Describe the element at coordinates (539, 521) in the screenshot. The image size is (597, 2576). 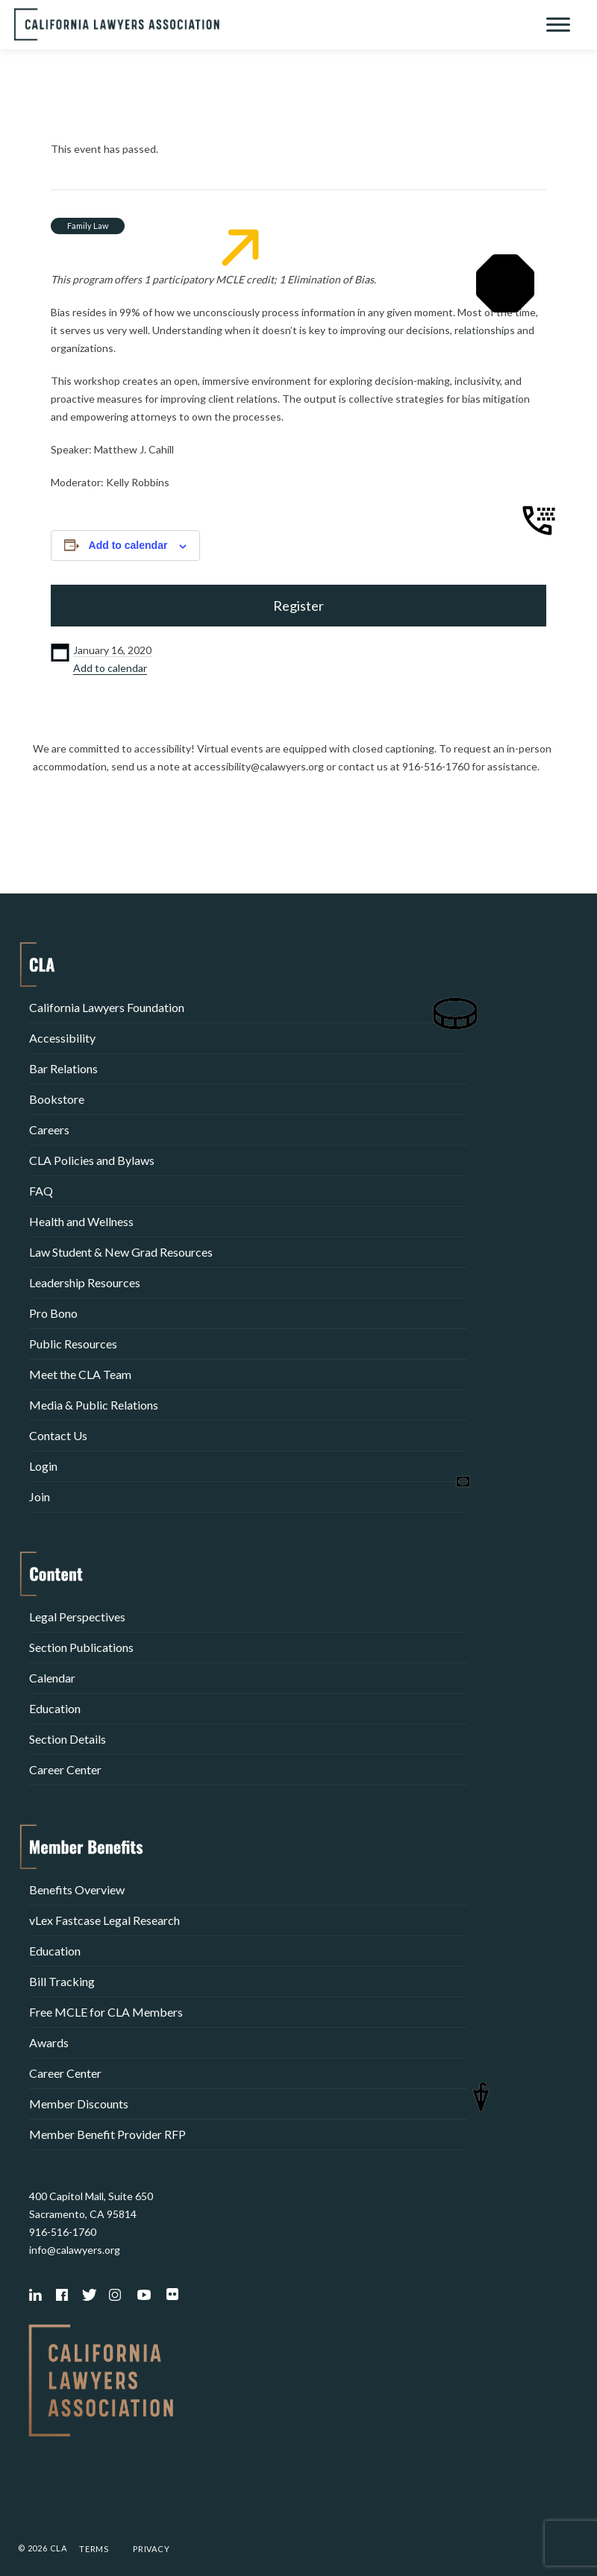
I see `access TTY/TDD accessibility calling features` at that location.